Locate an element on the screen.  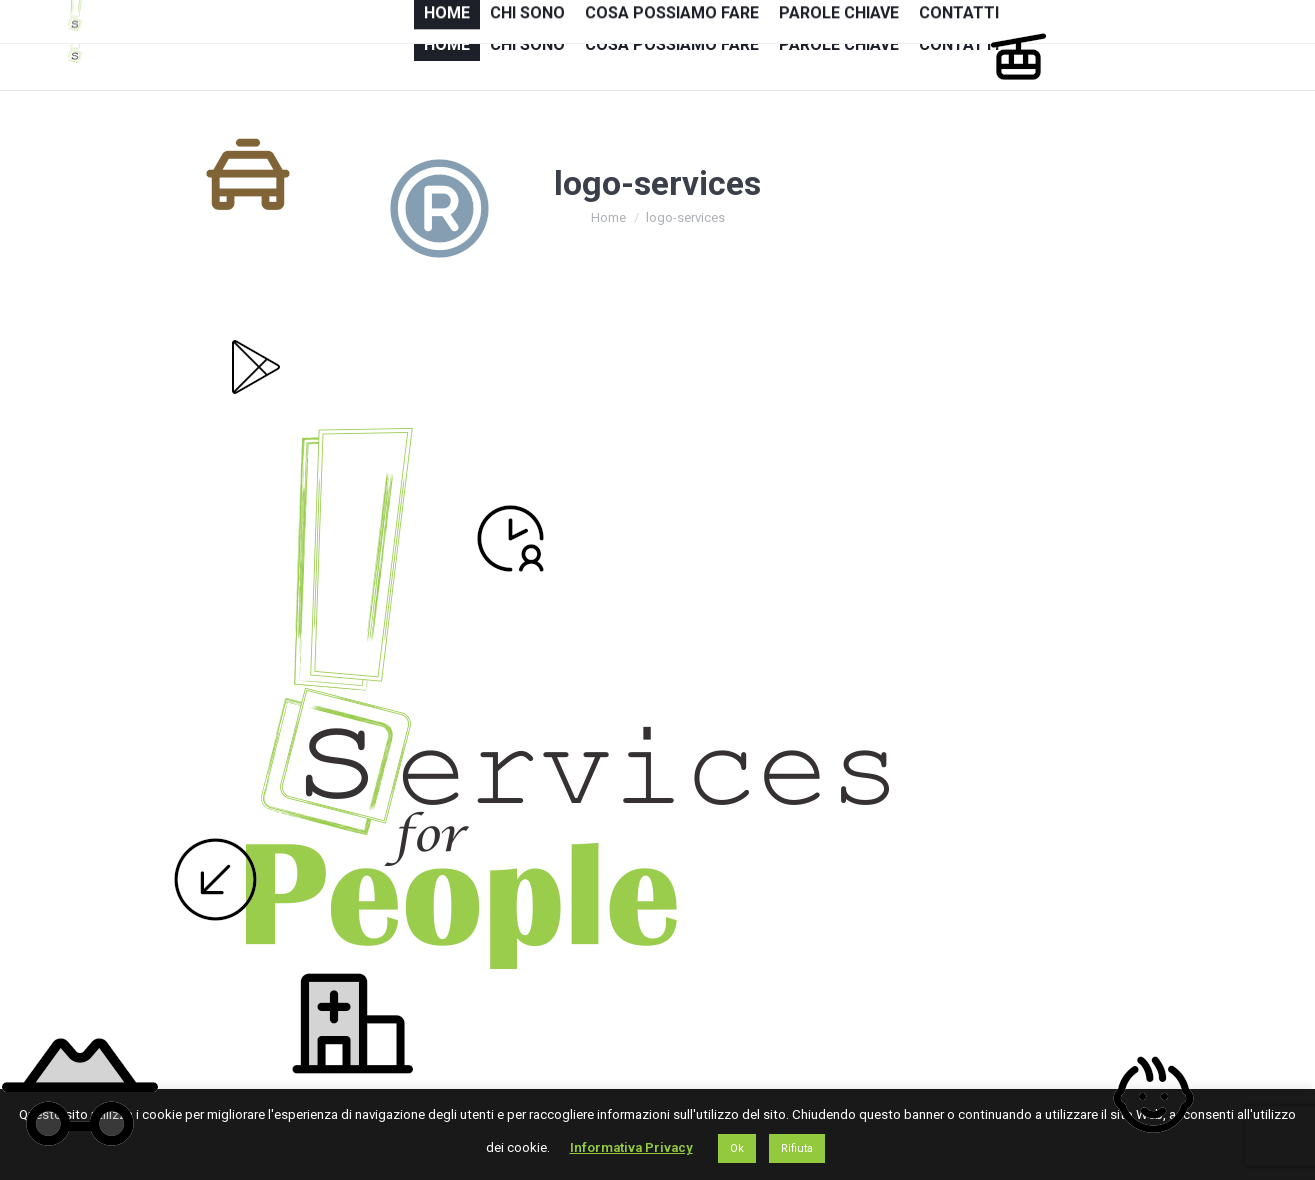
enable incognito or private browsing mode is located at coordinates (80, 1092).